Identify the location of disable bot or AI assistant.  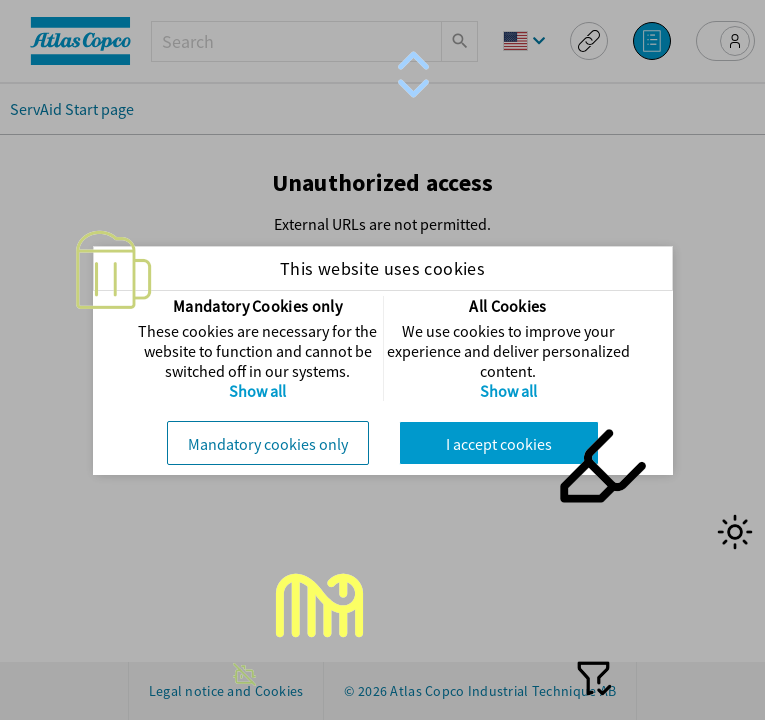
(244, 674).